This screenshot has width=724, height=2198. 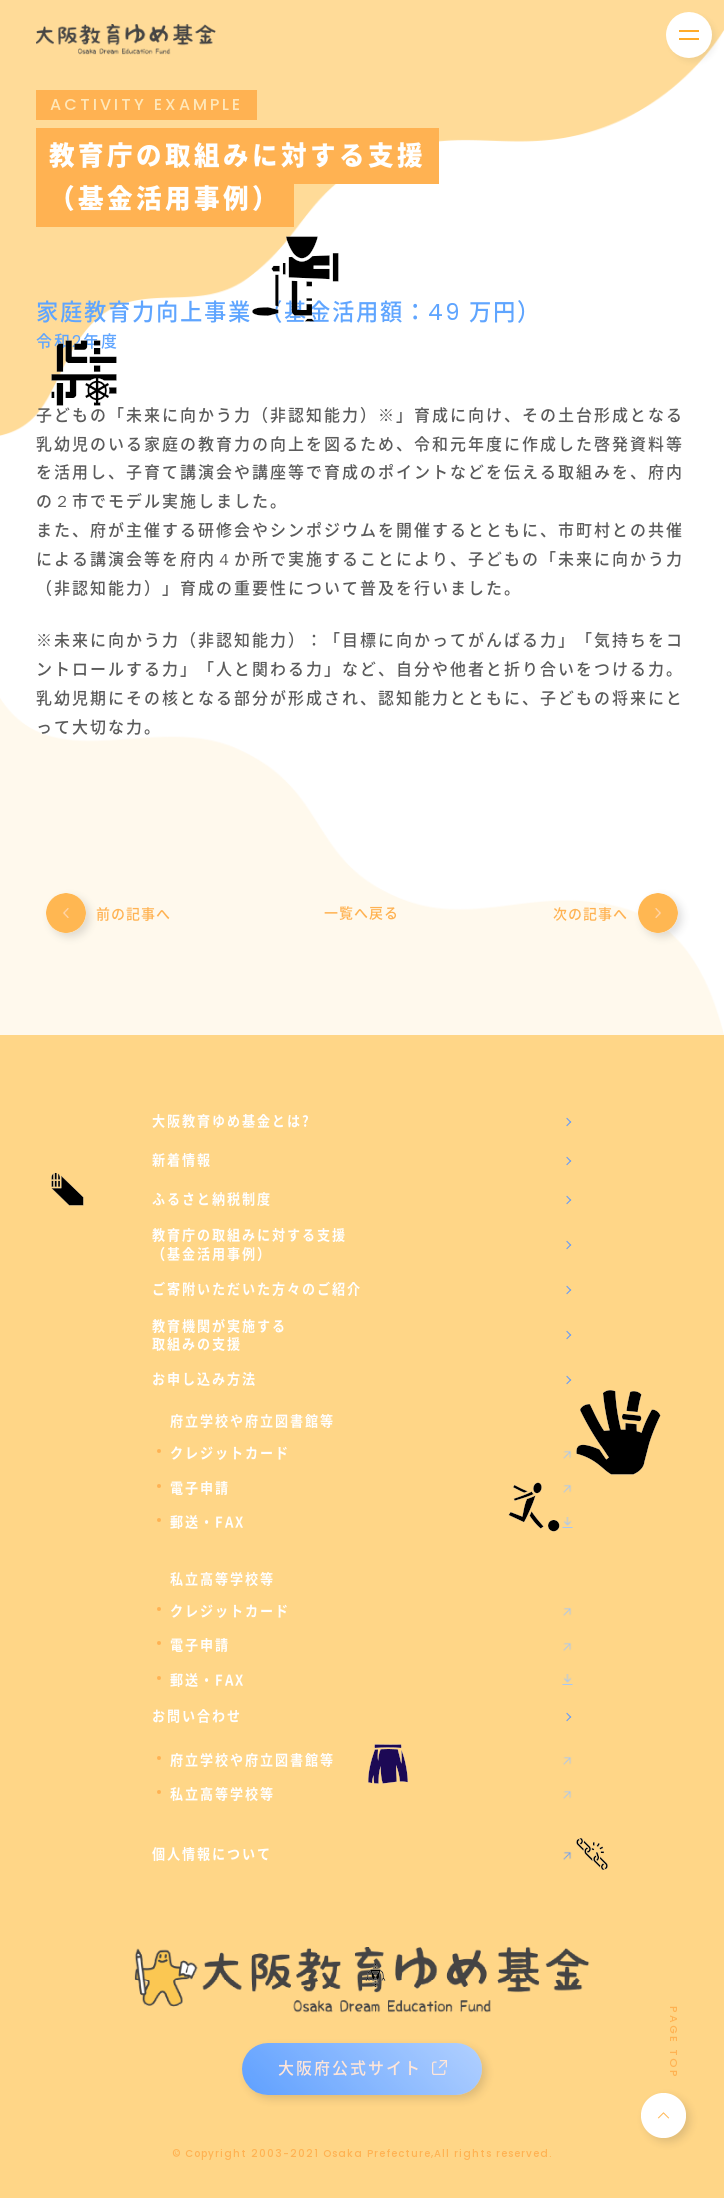 What do you see at coordinates (296, 279) in the screenshot?
I see `select manual meat grinder tool or equipment` at bounding box center [296, 279].